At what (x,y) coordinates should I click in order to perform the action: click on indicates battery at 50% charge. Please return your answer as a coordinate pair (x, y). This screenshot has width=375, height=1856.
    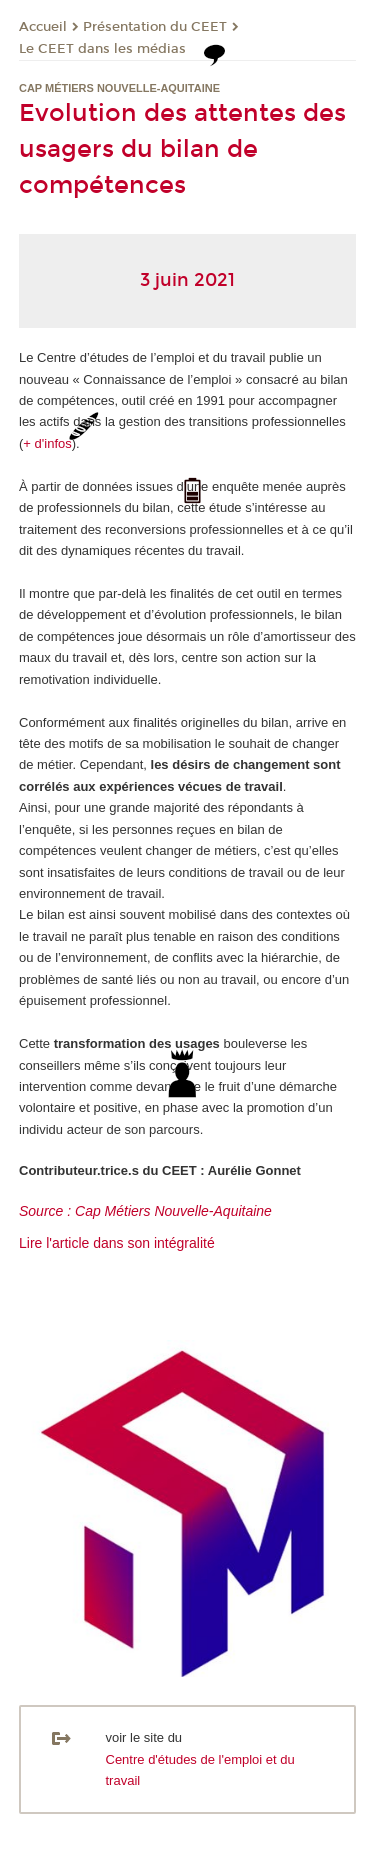
    Looking at the image, I should click on (192, 490).